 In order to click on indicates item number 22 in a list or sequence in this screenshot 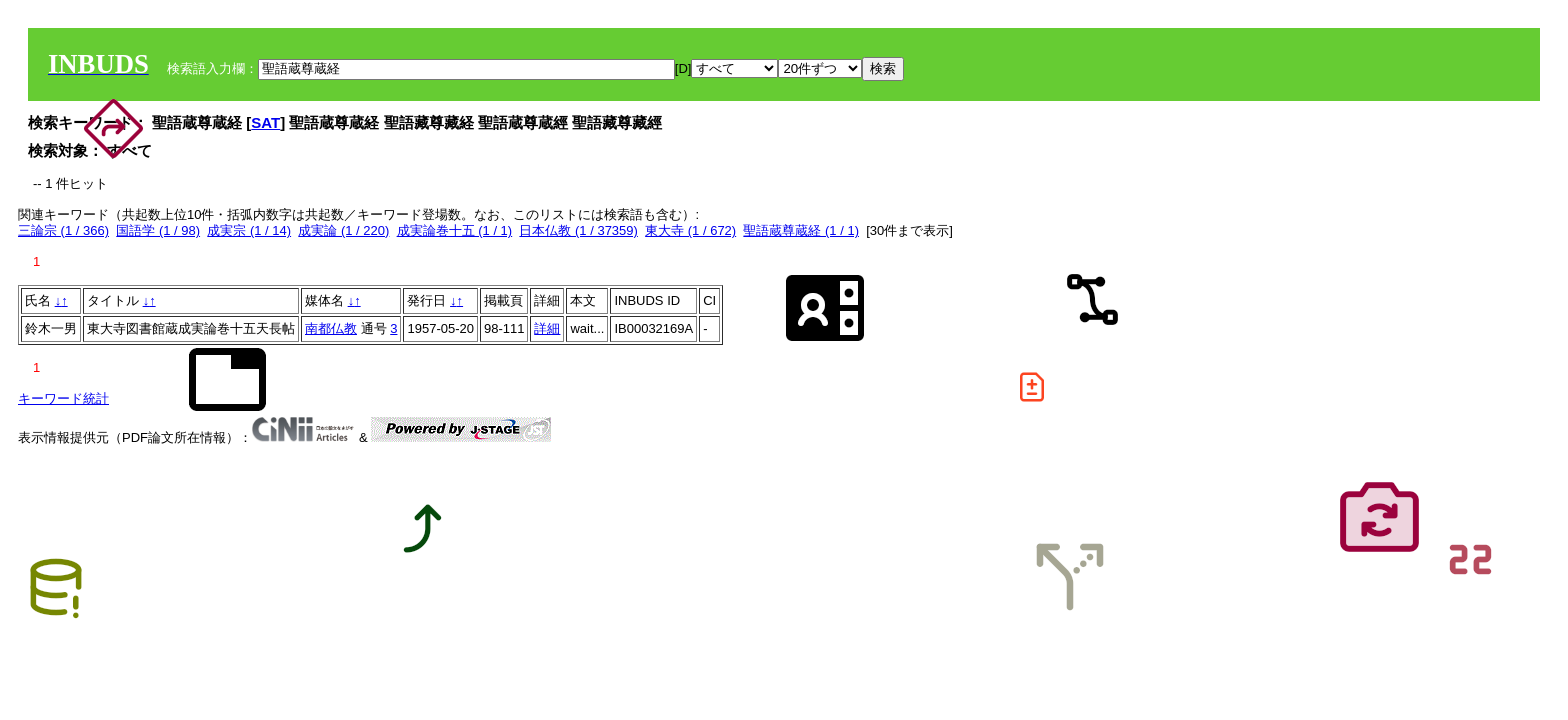, I will do `click(1470, 559)`.